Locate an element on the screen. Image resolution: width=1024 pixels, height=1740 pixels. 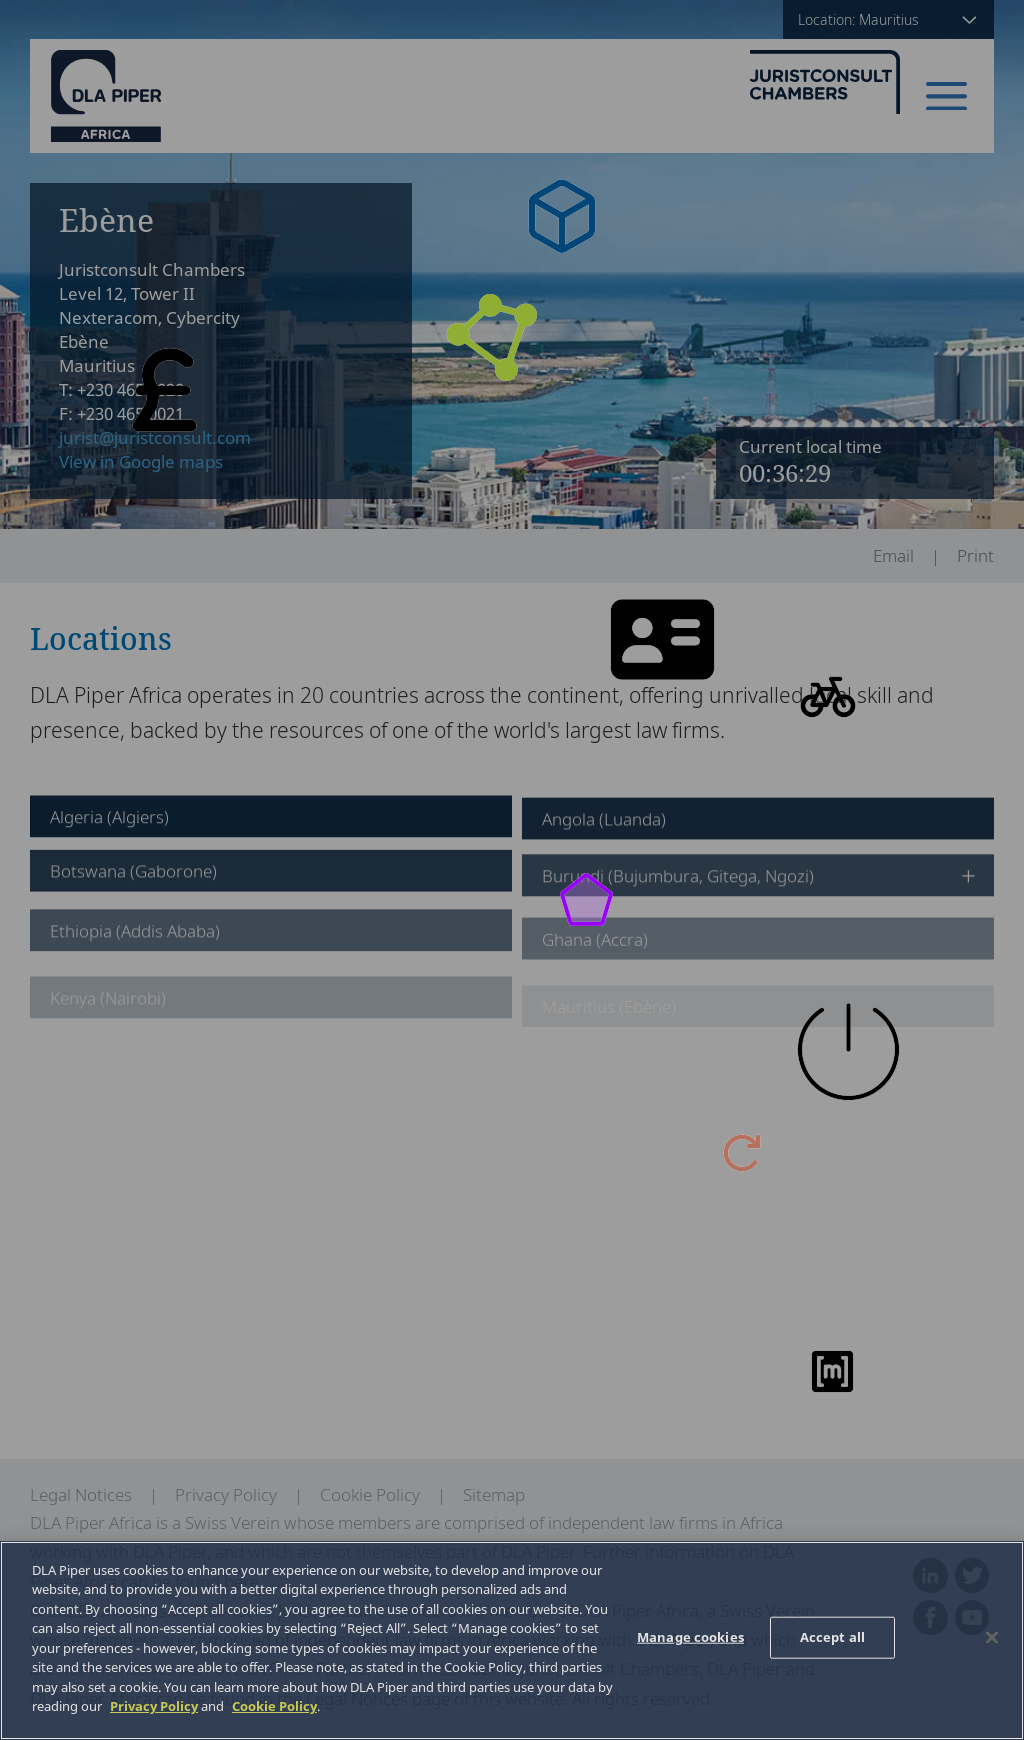
create a polygon or shape is located at coordinates (493, 337).